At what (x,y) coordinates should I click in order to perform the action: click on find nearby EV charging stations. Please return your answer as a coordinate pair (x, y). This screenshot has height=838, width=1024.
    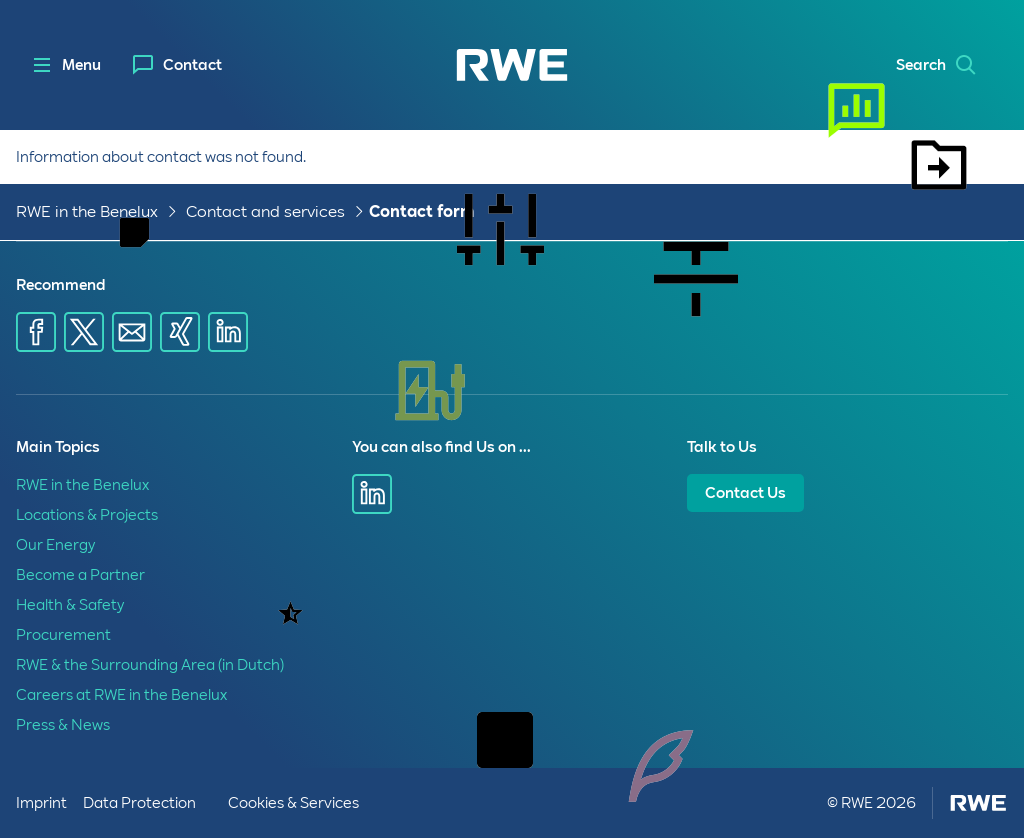
    Looking at the image, I should click on (428, 390).